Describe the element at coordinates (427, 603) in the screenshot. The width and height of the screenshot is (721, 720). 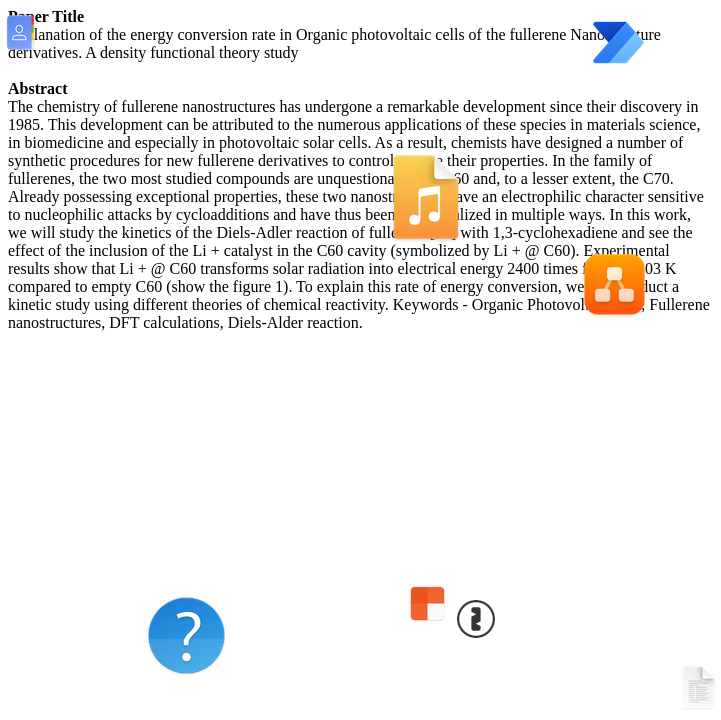
I see `switch to the bottom-right workspace` at that location.